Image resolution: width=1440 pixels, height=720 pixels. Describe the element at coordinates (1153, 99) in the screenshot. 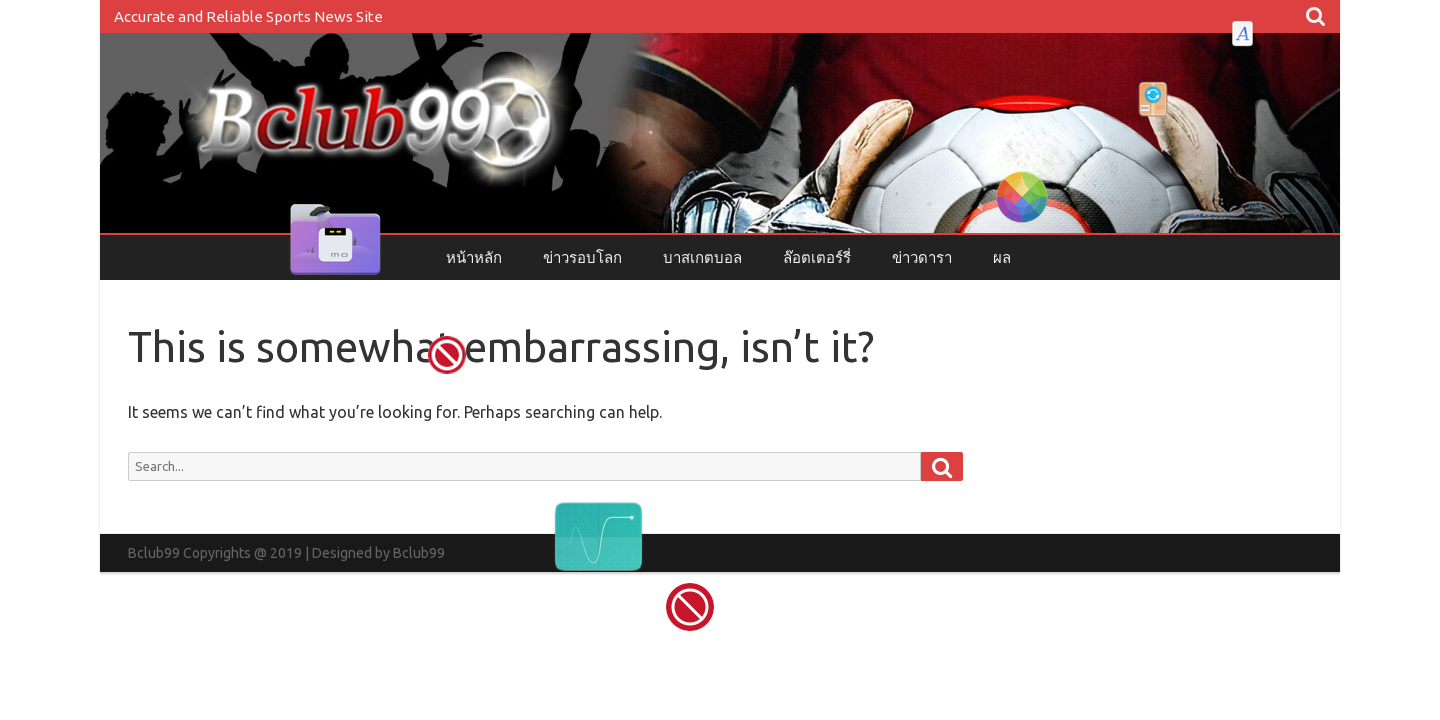

I see `system package upgrade available` at that location.